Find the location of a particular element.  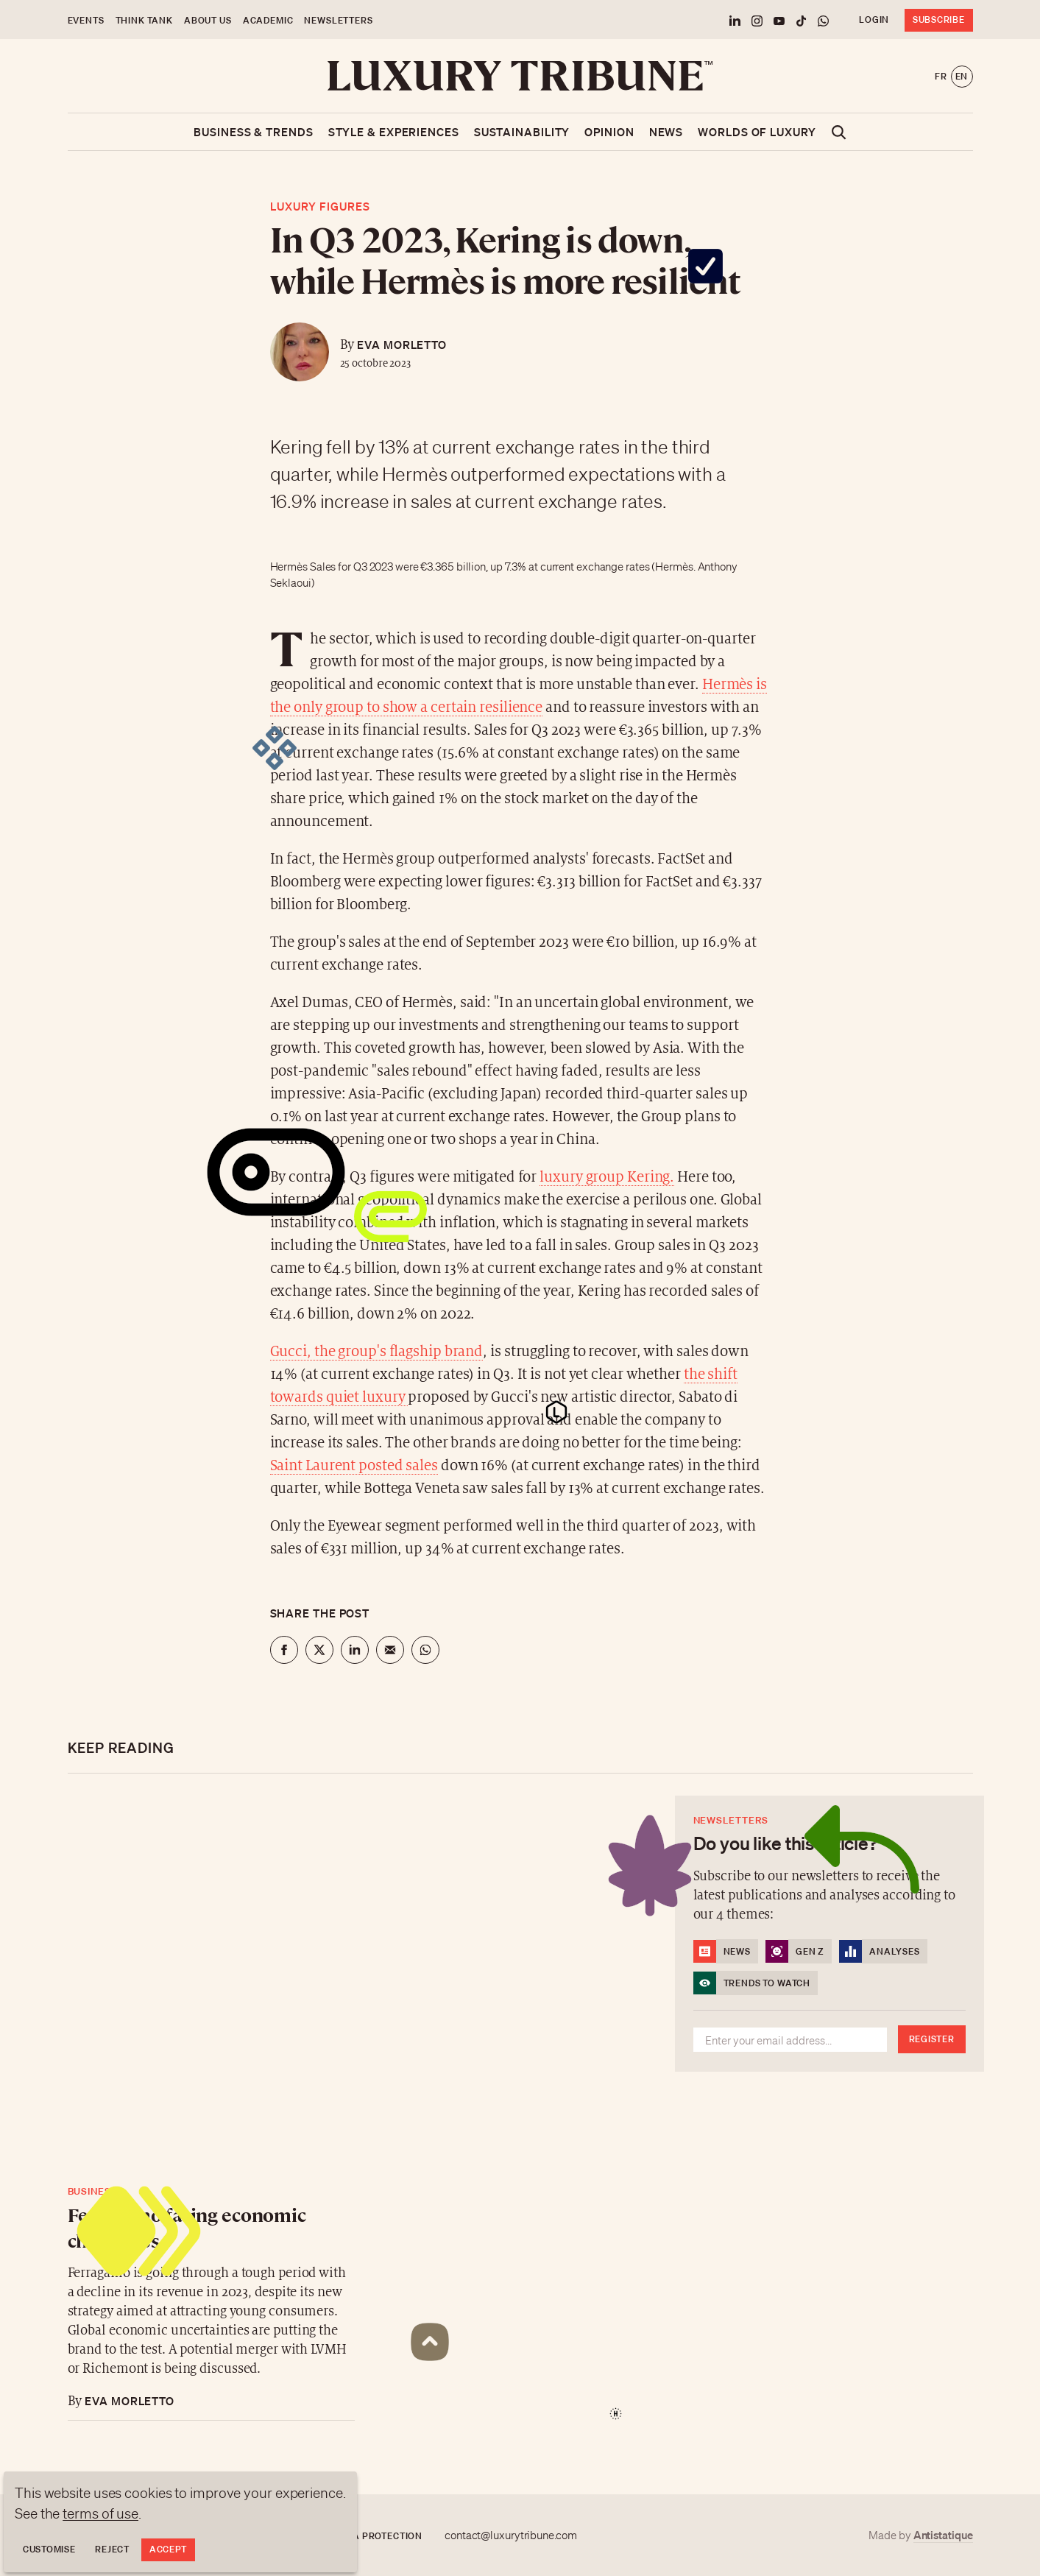

indicates a "large" size option is located at coordinates (556, 1412).